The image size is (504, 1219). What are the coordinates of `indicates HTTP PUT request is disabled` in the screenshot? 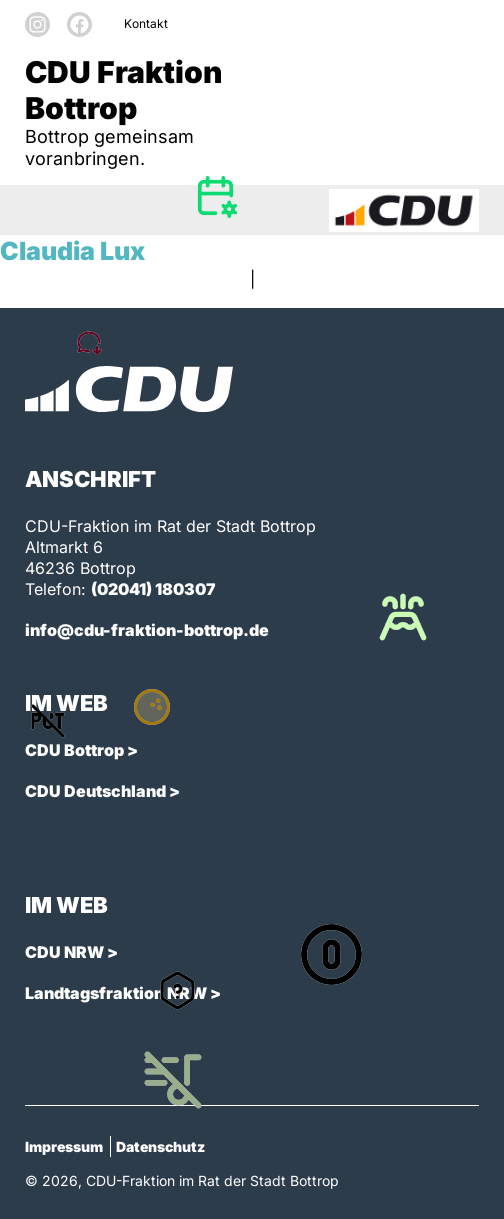 It's located at (48, 721).